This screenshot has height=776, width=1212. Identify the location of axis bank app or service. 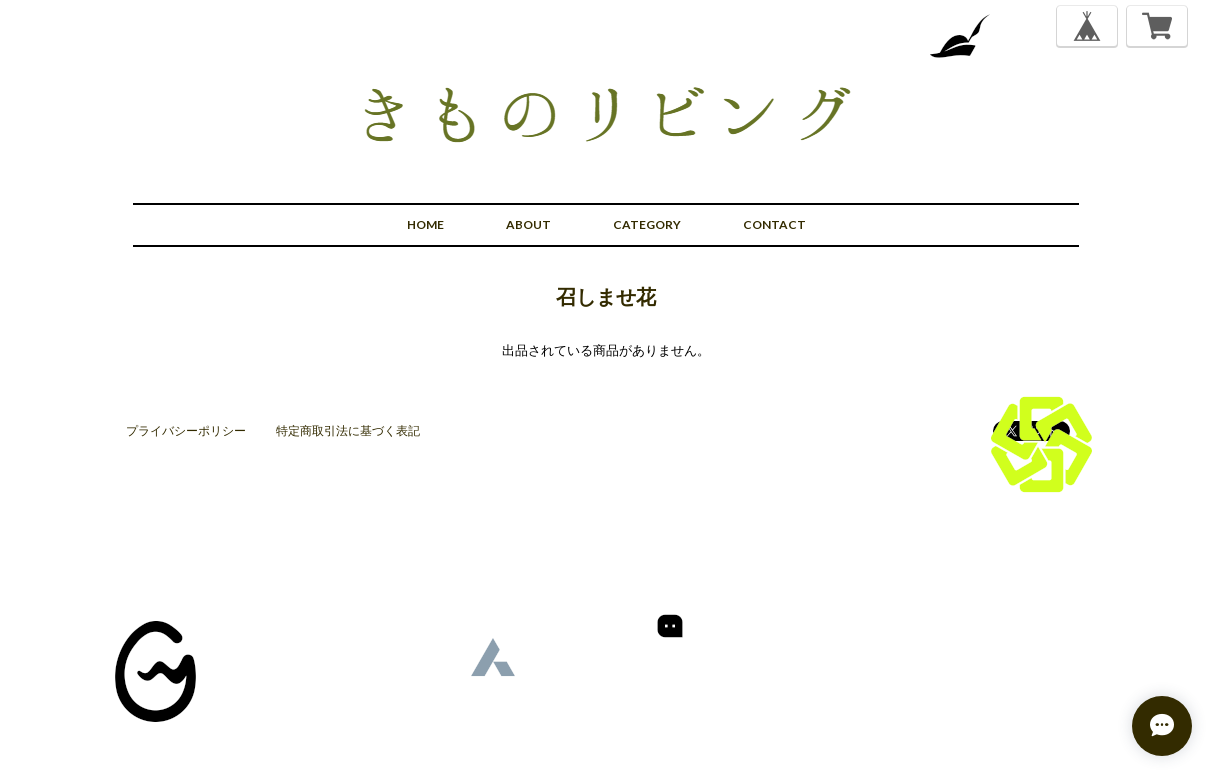
(493, 657).